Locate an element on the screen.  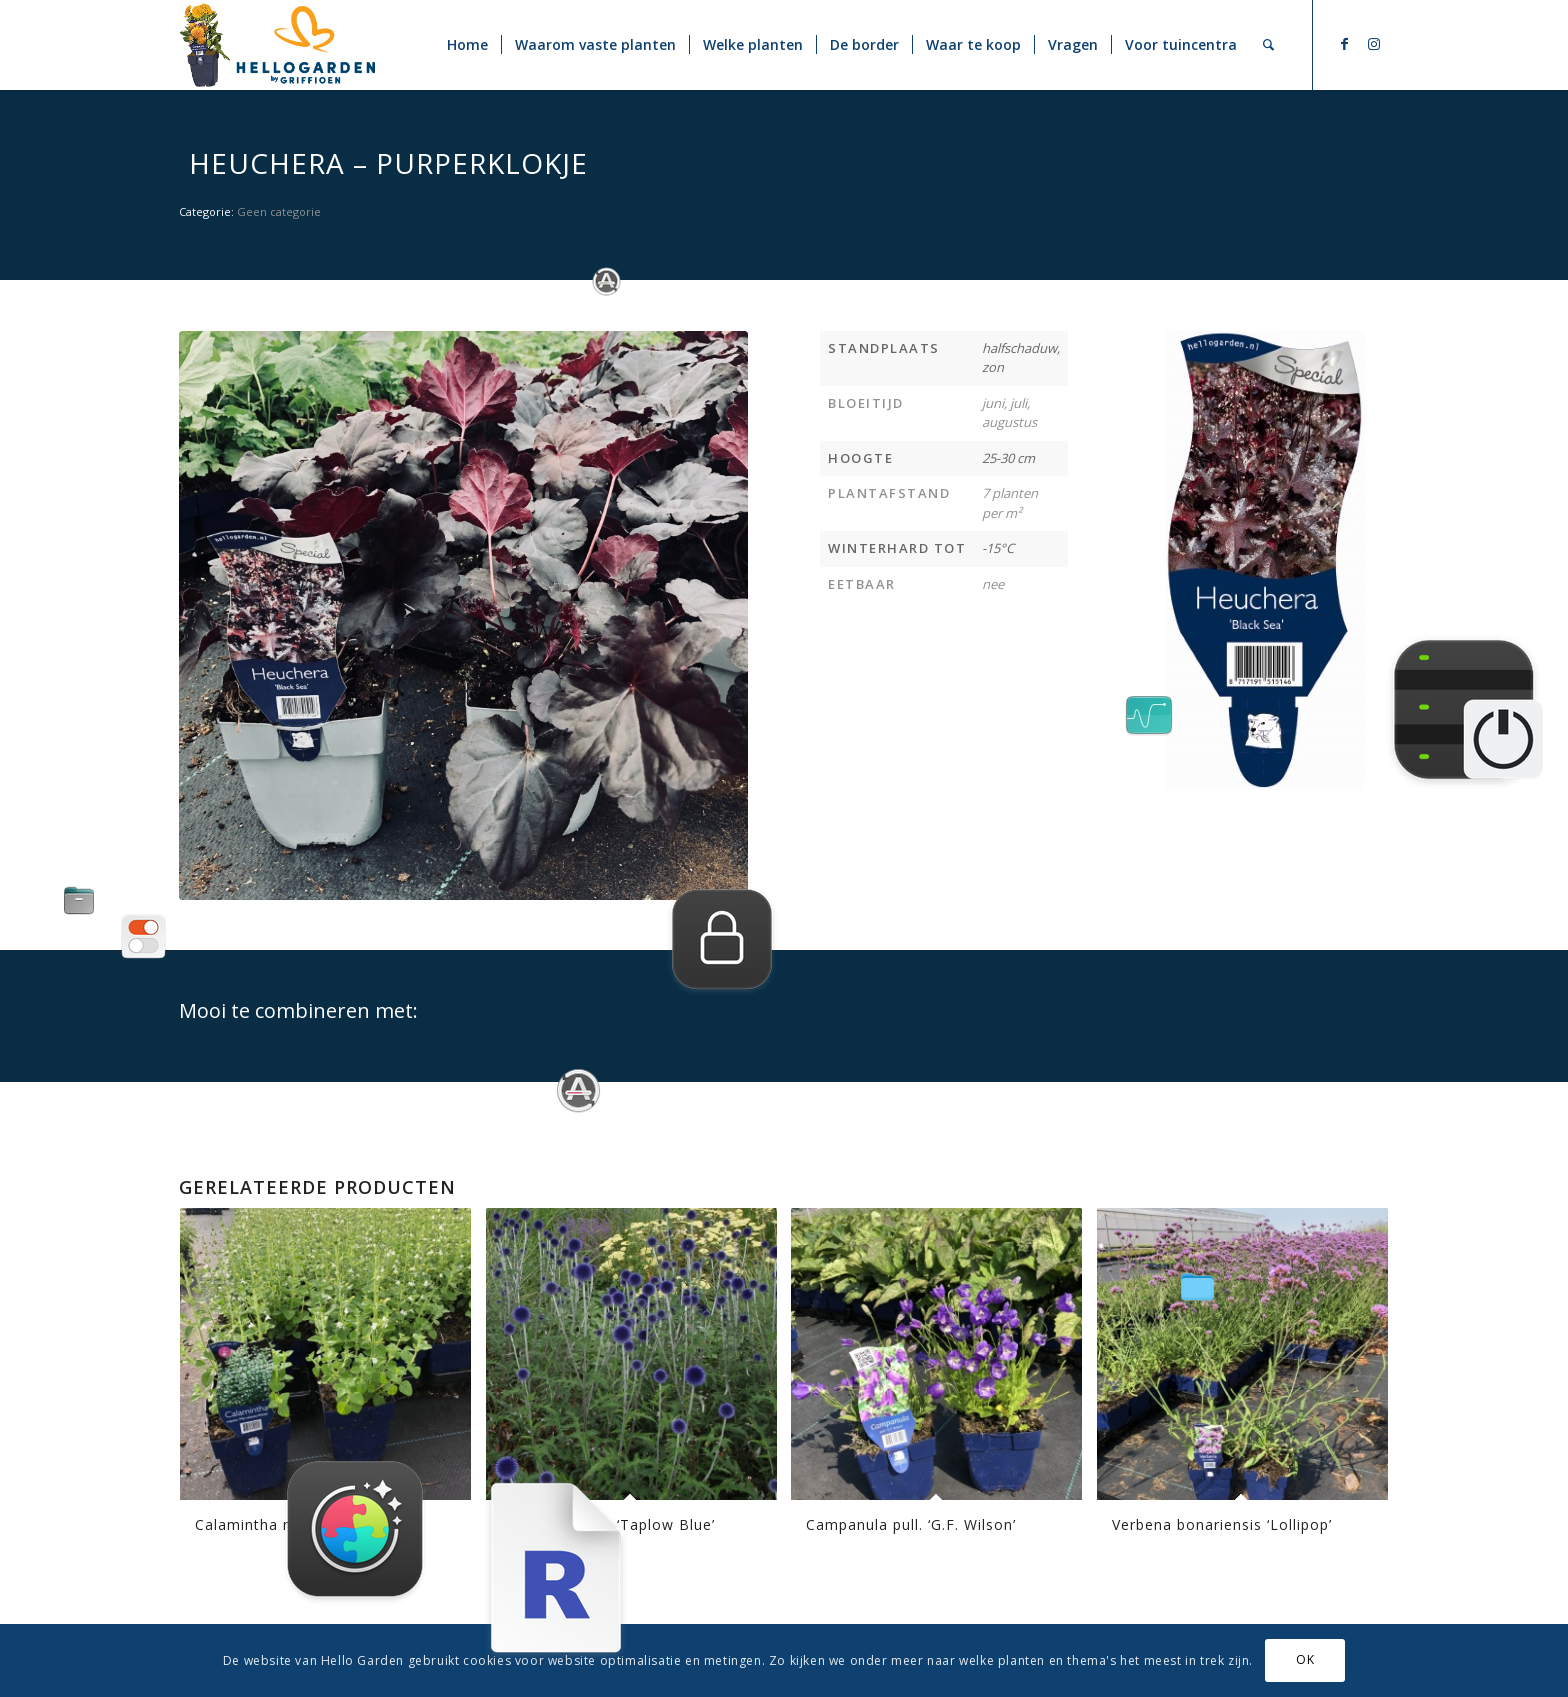
configure network boot server settings is located at coordinates (1465, 712).